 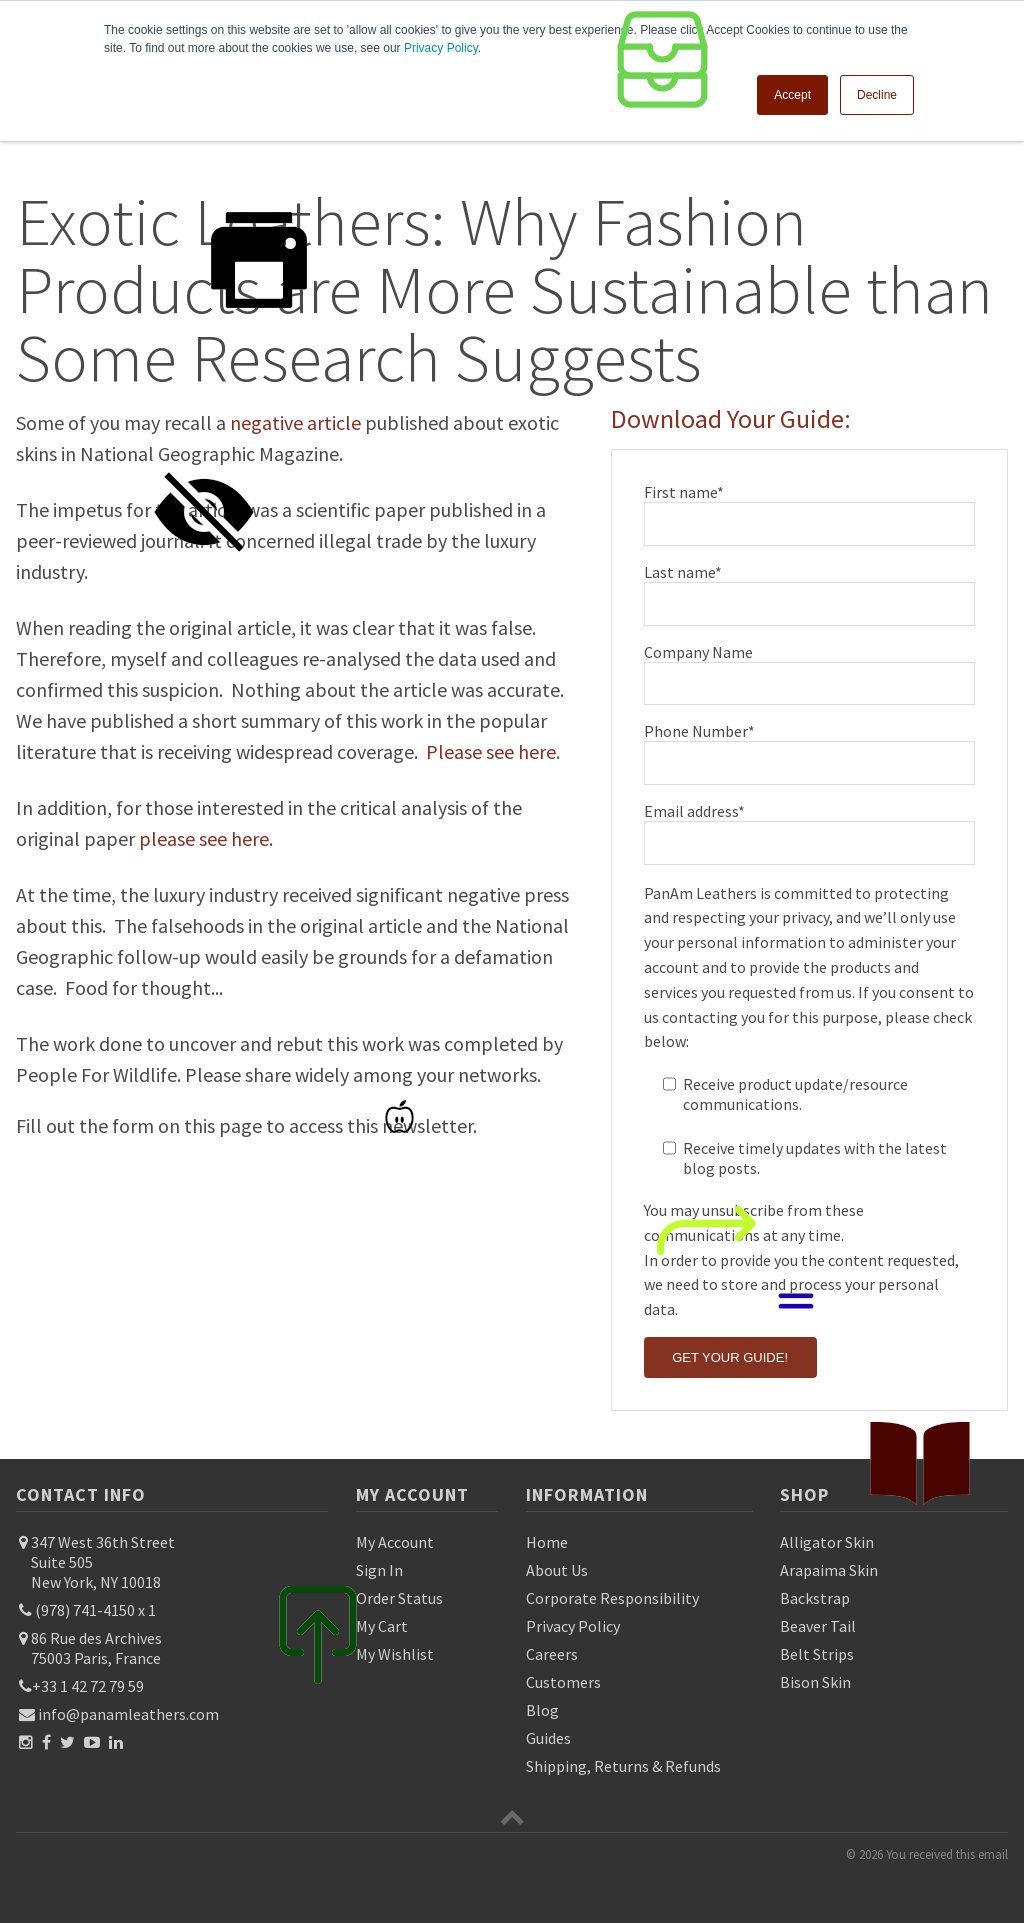 I want to click on print this document, so click(x=259, y=260).